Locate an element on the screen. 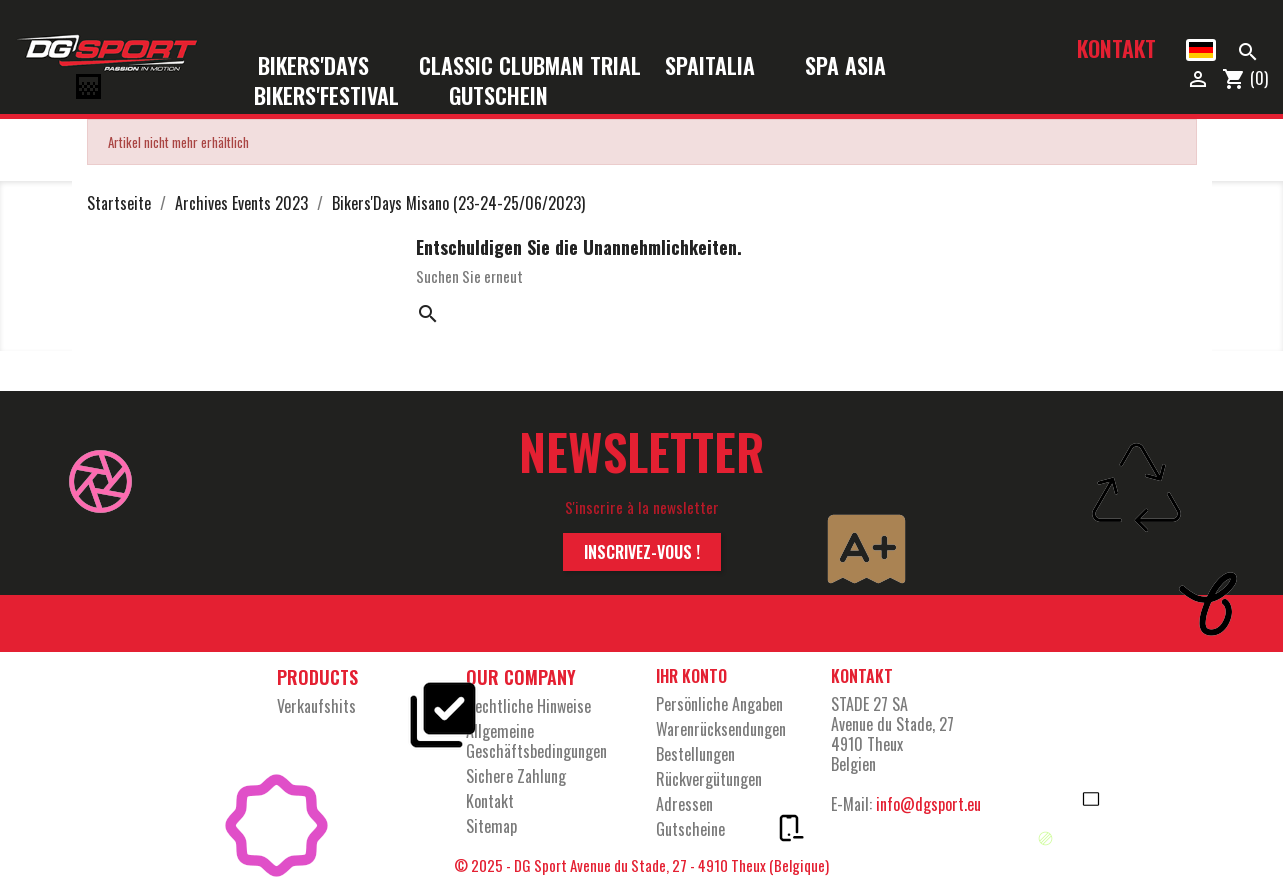 The image size is (1283, 891). represents a container or frame element is located at coordinates (1091, 799).